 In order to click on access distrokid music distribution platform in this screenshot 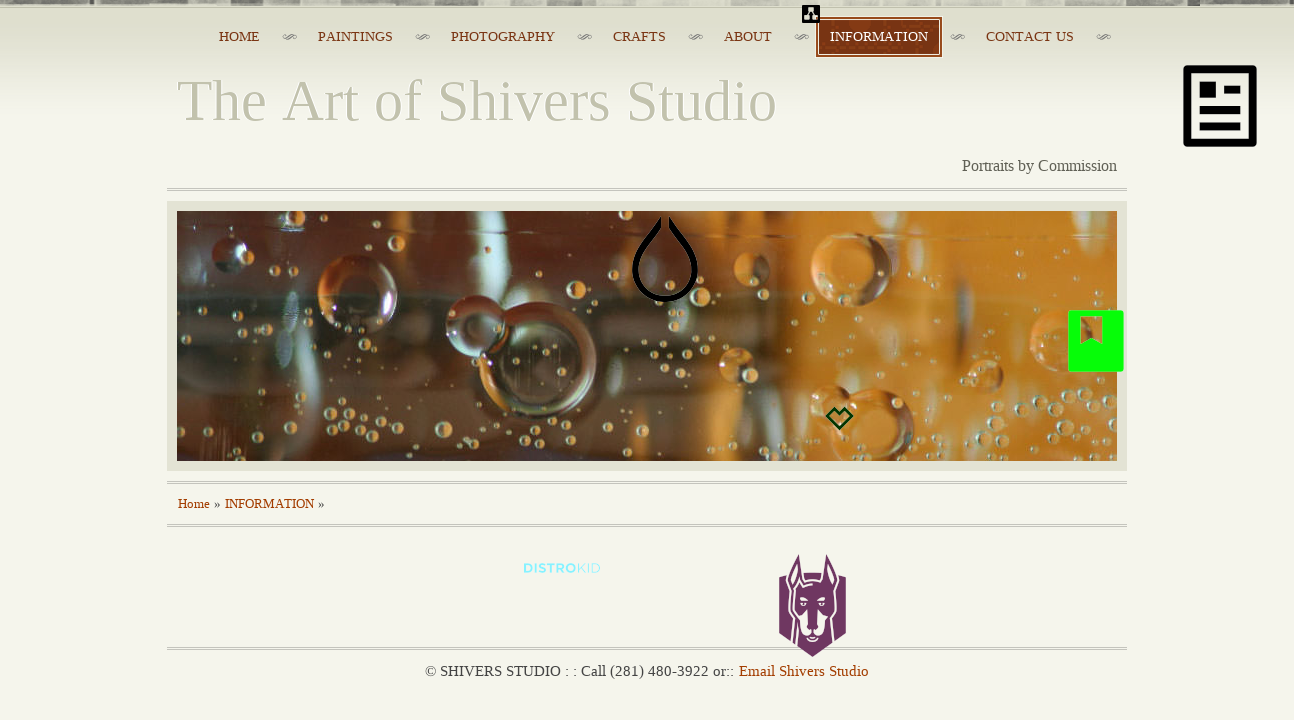, I will do `click(562, 568)`.